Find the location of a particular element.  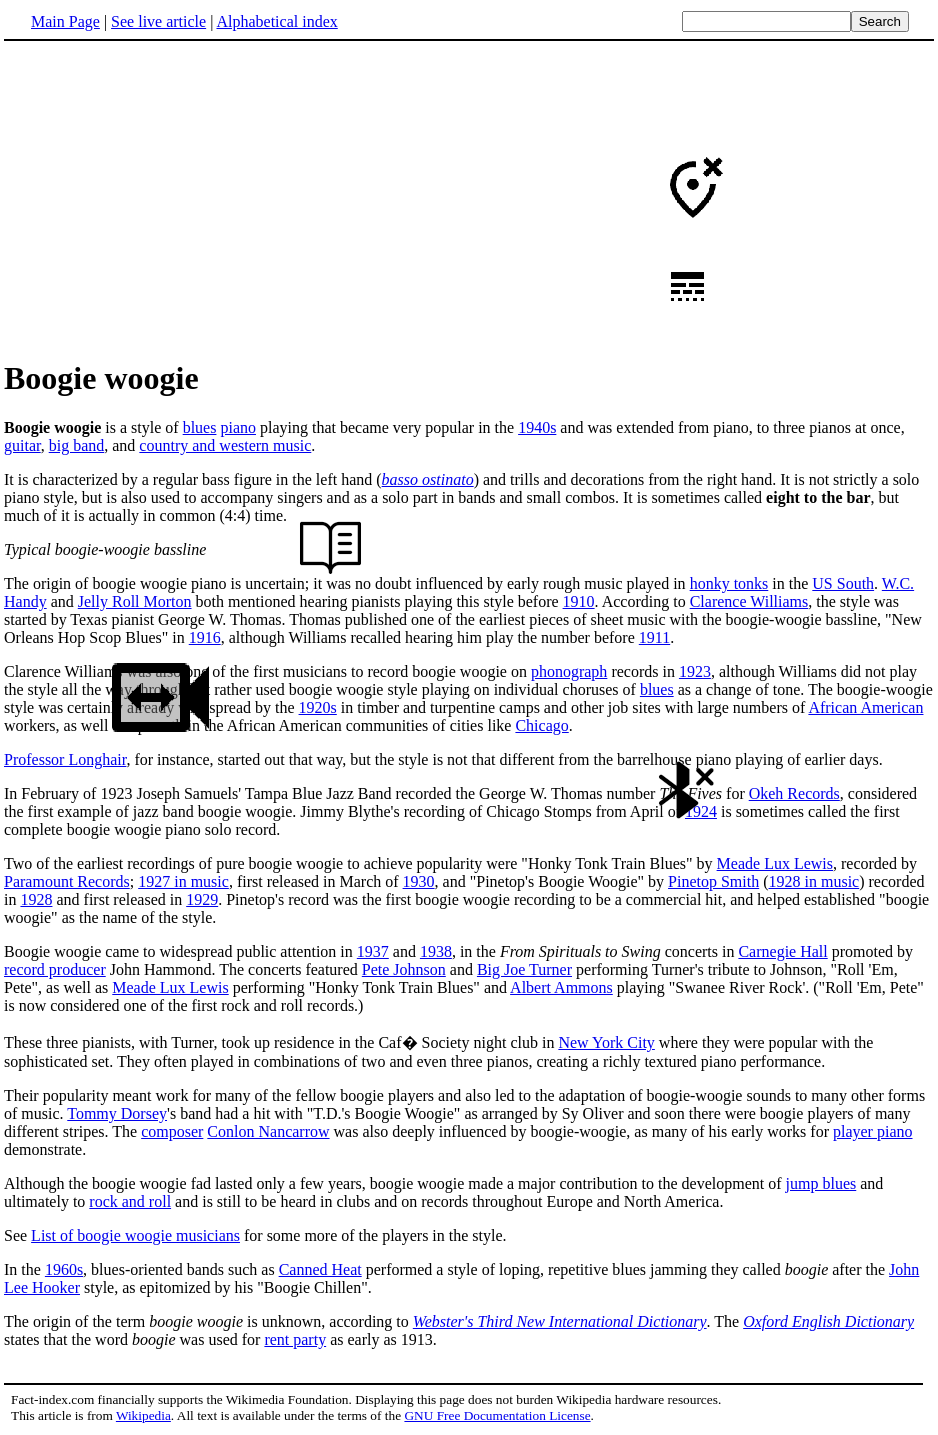

switch between front and rear camera during video recording is located at coordinates (160, 697).